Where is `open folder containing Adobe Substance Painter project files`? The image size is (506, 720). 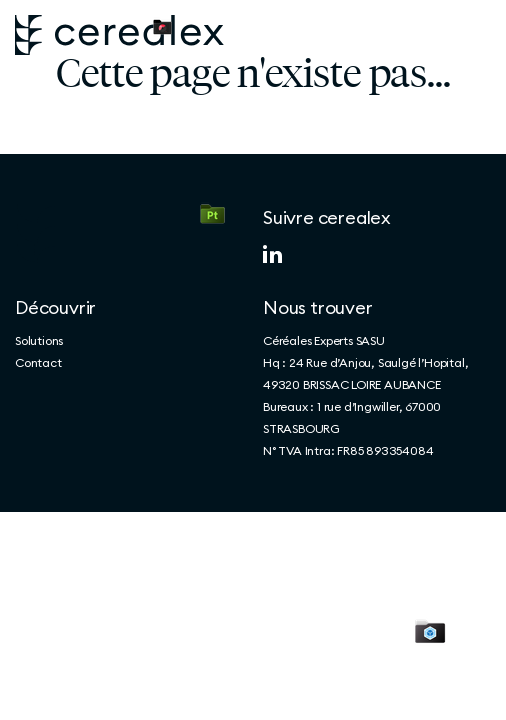
open folder containing Adobe Substance Painter project files is located at coordinates (212, 214).